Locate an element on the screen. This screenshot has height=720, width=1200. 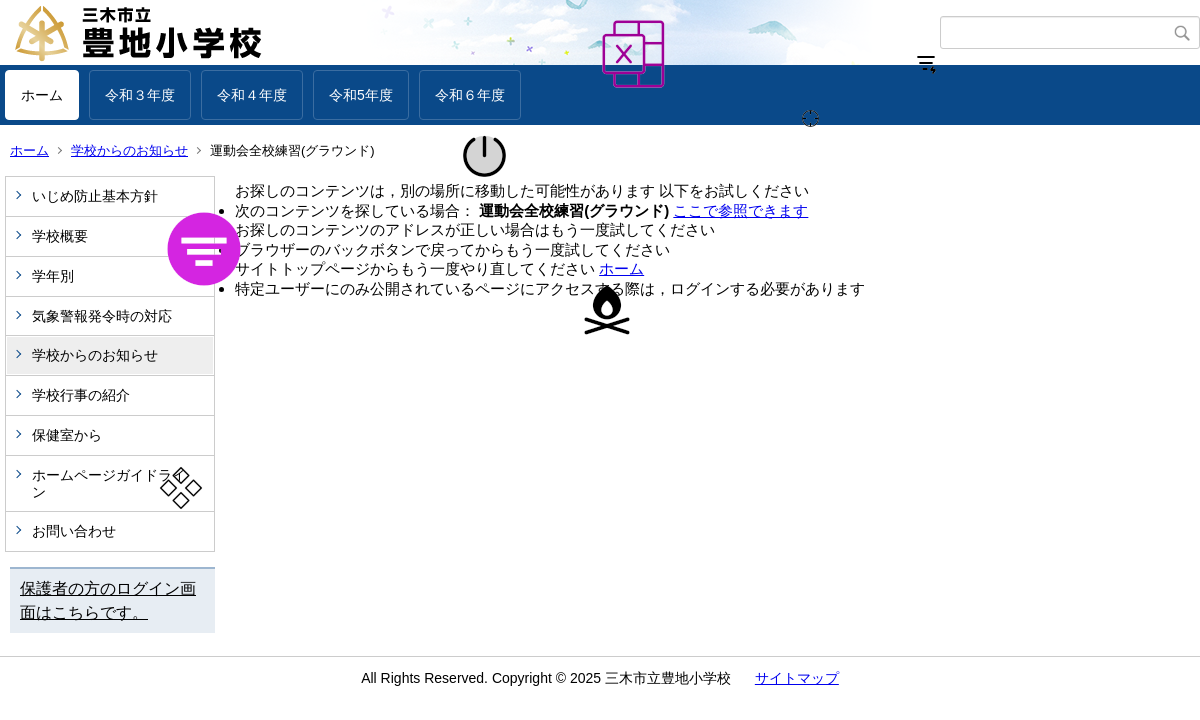
filter or sort content is located at coordinates (204, 249).